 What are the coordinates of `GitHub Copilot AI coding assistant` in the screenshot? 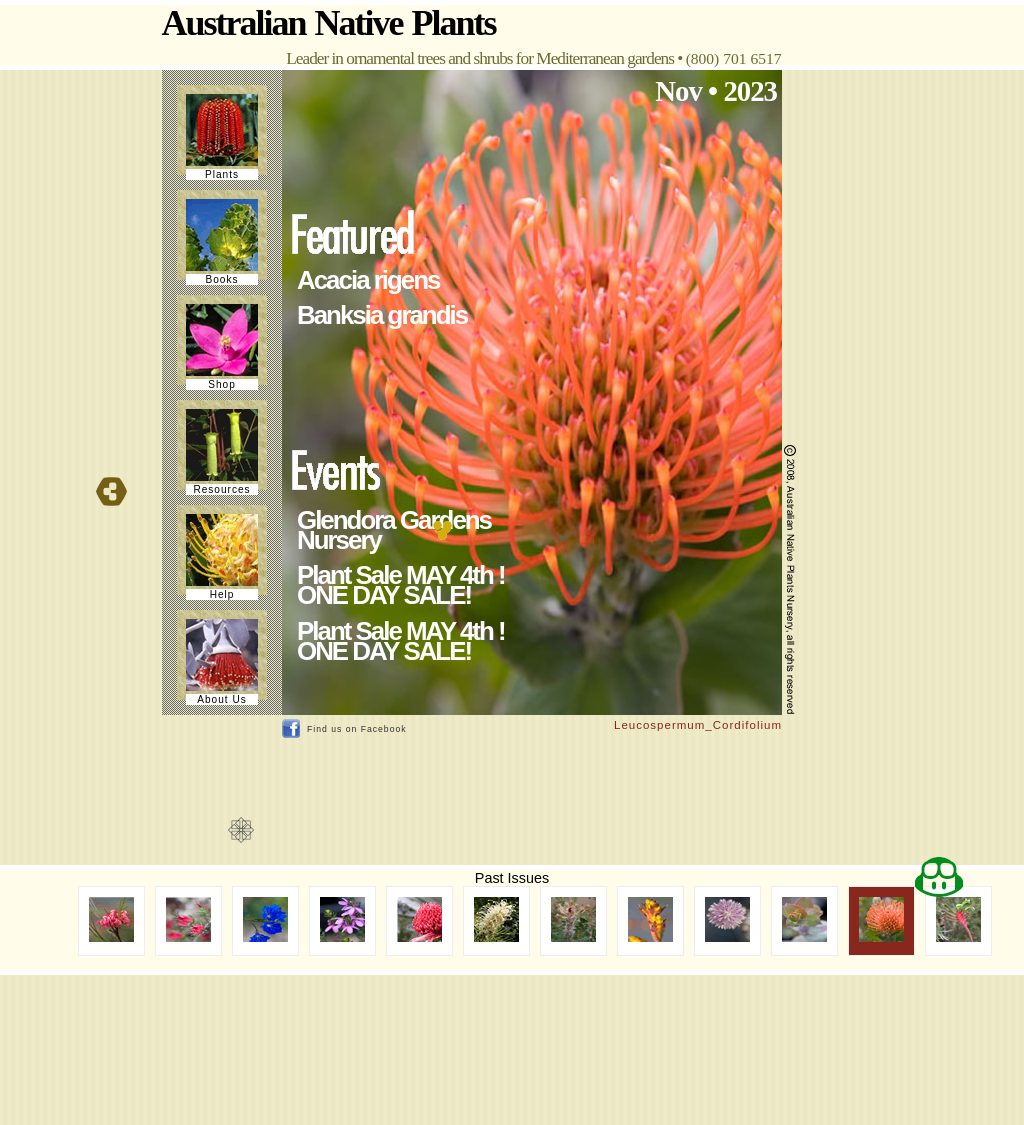 It's located at (939, 877).